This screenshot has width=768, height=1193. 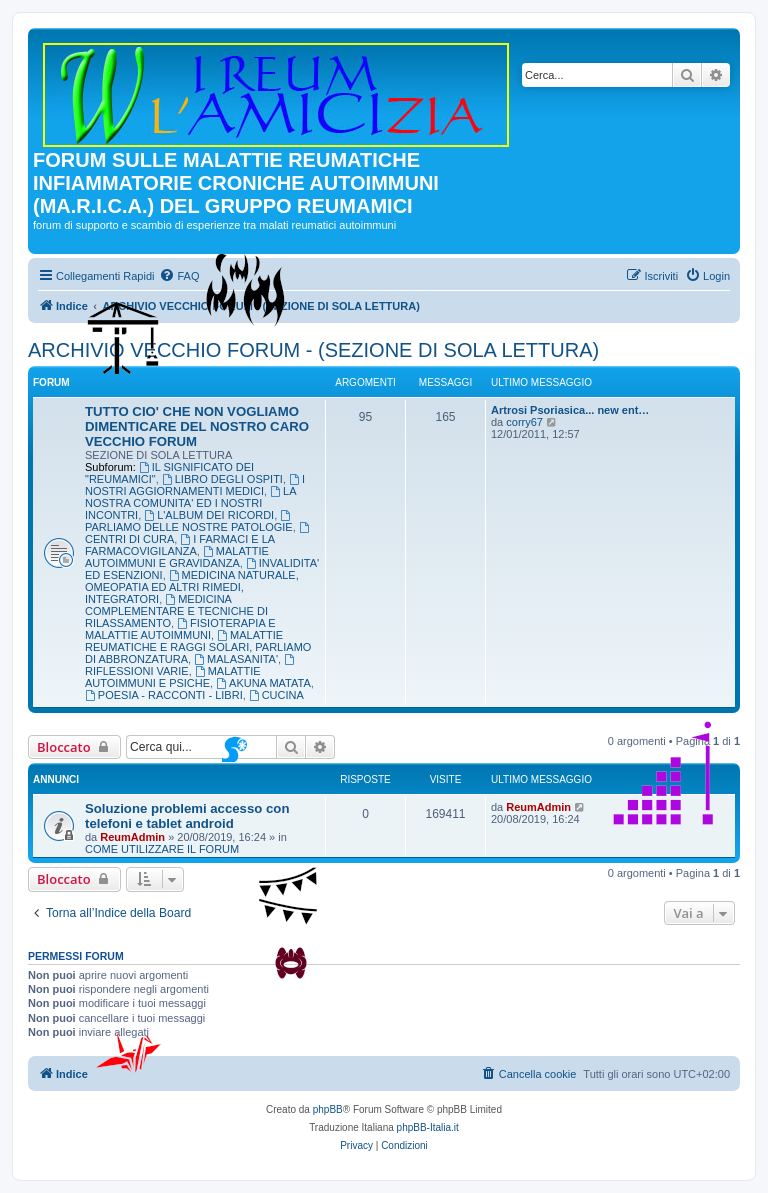 I want to click on parasitic worm enemy or creature in a game, so click(x=234, y=749).